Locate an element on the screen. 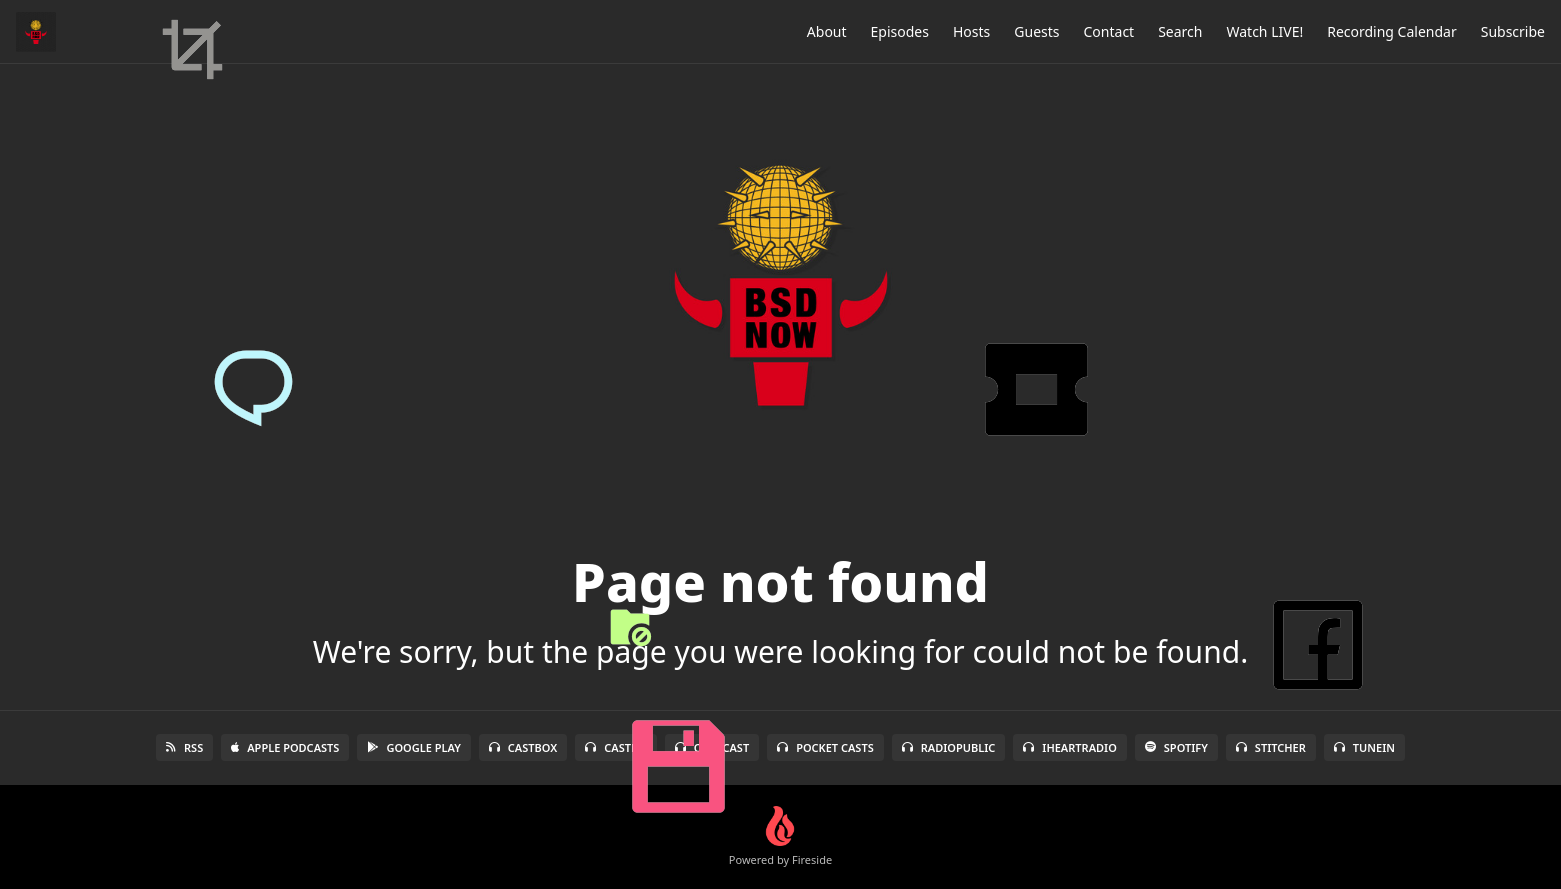 This screenshot has width=1561, height=889. open chat or messaging is located at coordinates (253, 385).